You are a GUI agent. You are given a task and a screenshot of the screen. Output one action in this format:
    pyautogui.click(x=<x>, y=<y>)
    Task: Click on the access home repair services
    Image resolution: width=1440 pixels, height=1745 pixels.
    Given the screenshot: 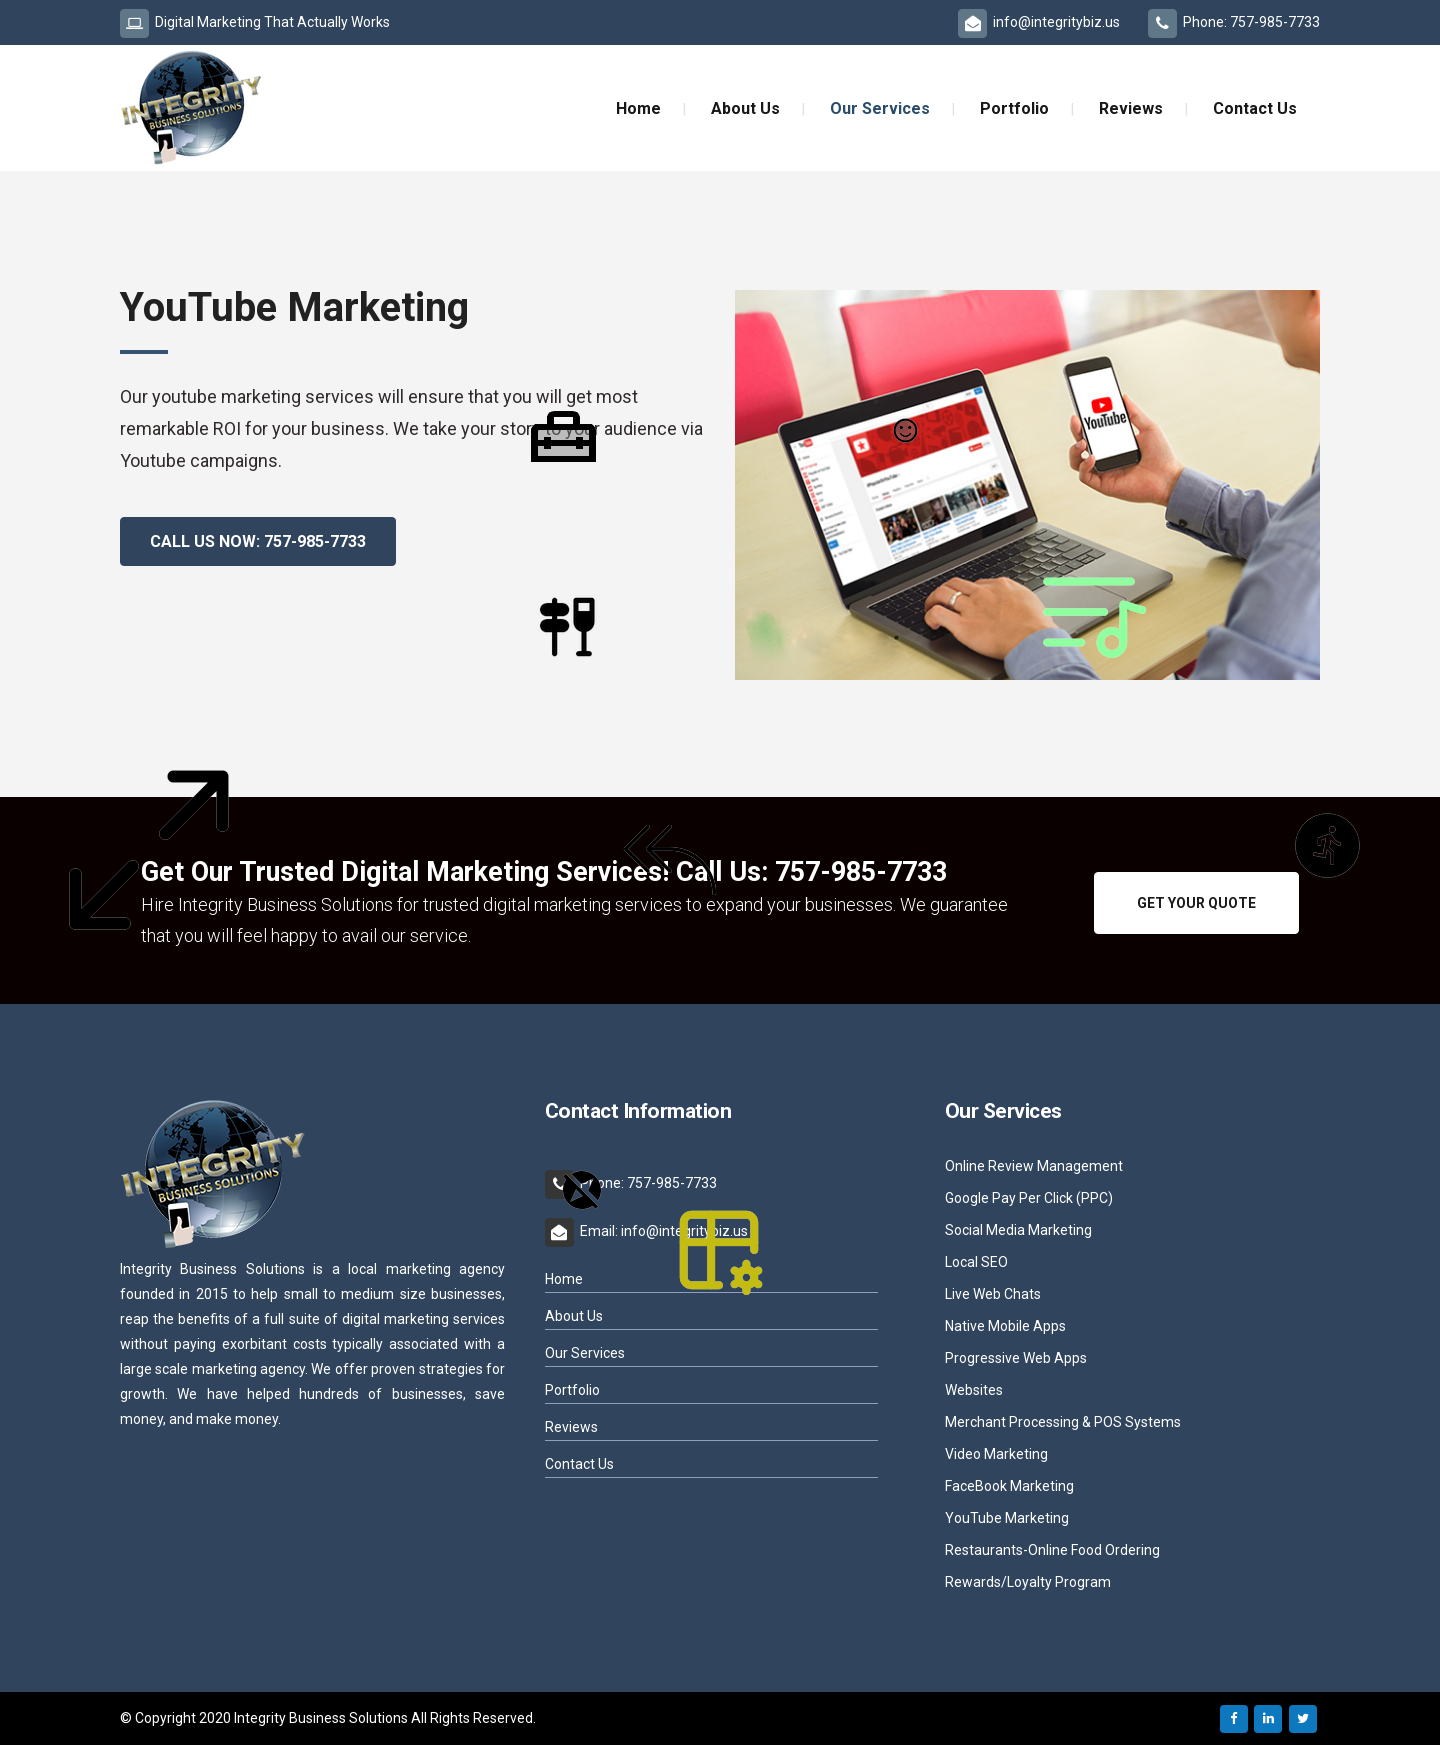 What is the action you would take?
    pyautogui.click(x=563, y=436)
    